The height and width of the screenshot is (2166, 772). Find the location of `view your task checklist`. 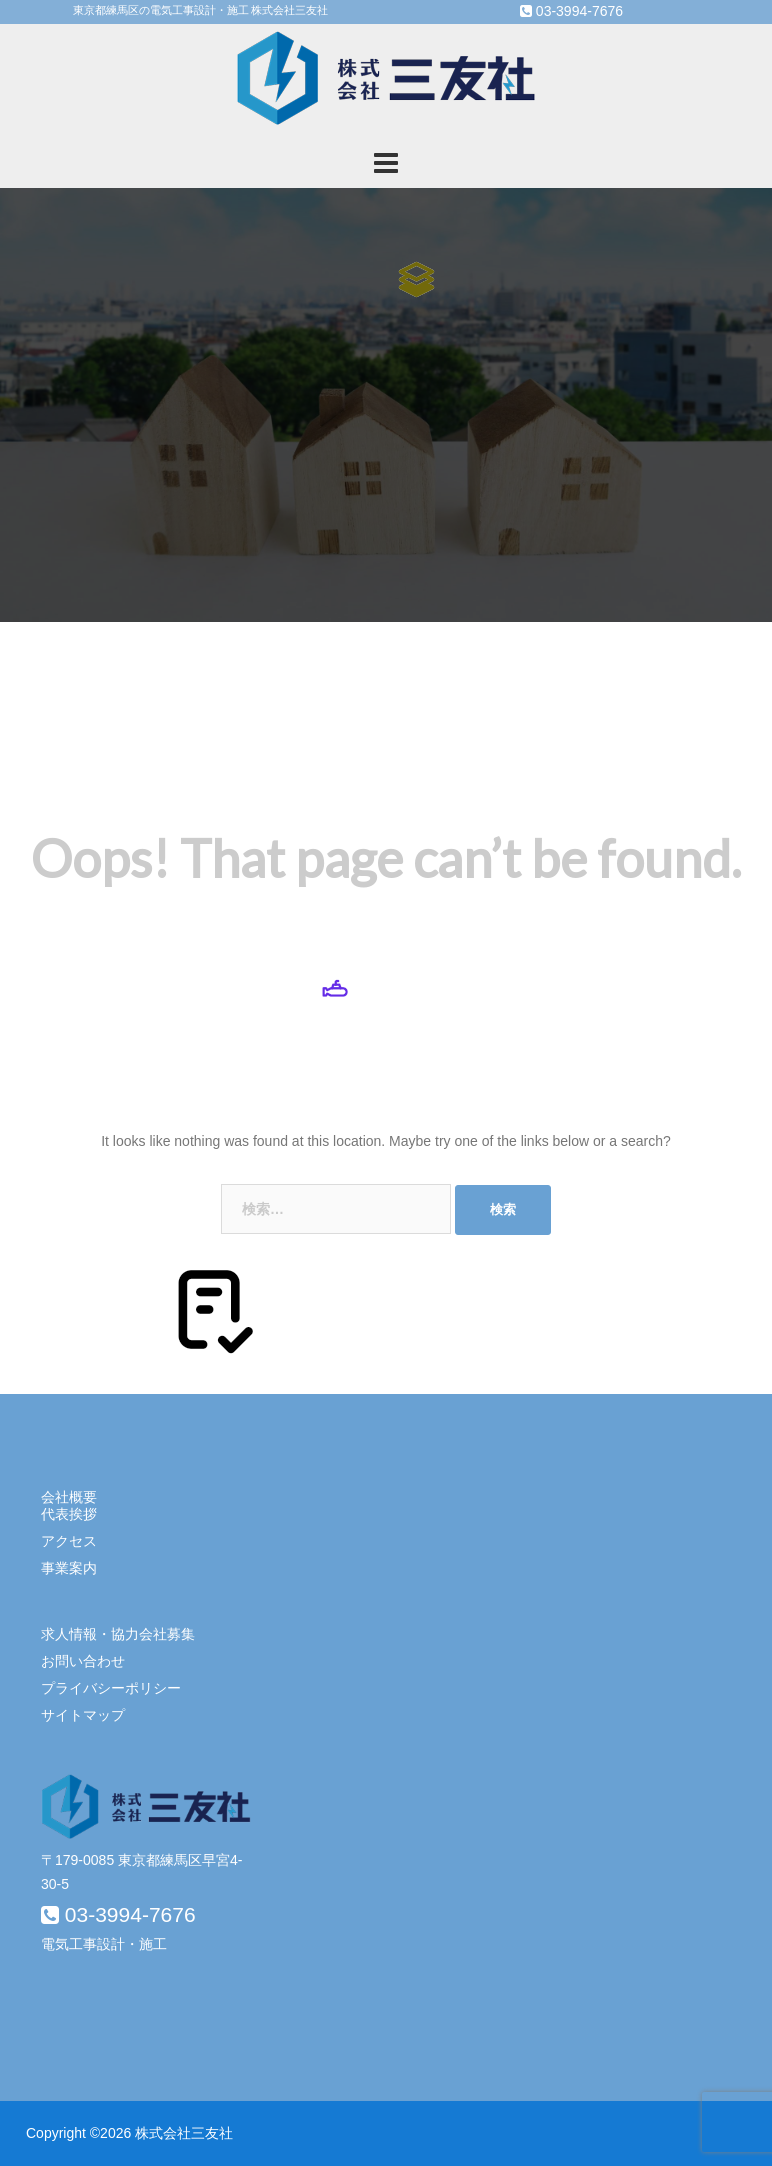

view your task checklist is located at coordinates (213, 1309).